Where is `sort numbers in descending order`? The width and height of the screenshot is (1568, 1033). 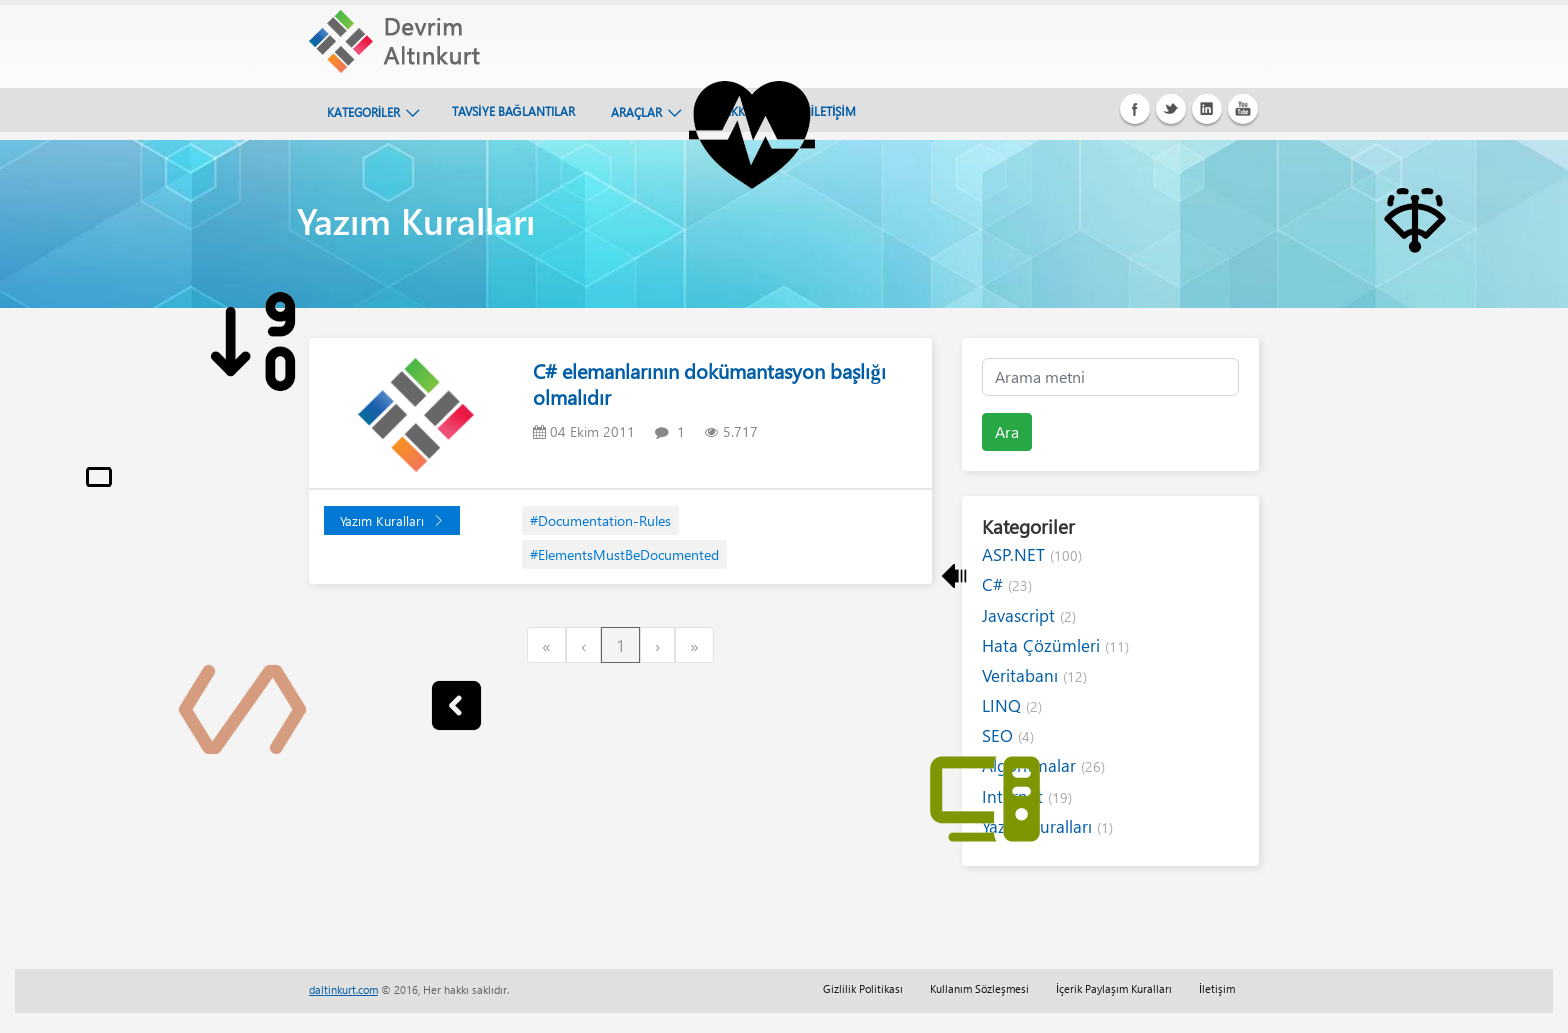 sort numbers in descending order is located at coordinates (255, 341).